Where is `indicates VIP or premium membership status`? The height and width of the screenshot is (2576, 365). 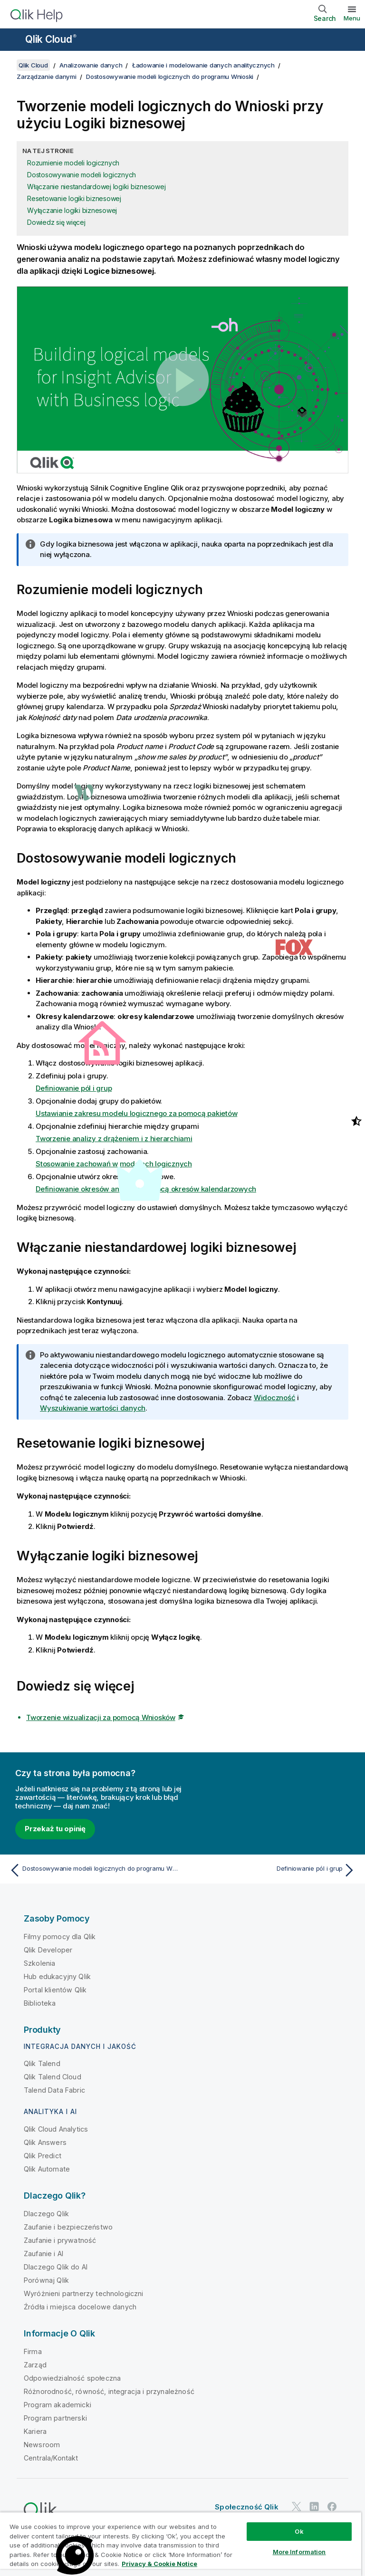 indicates VIP or premium membership status is located at coordinates (140, 1182).